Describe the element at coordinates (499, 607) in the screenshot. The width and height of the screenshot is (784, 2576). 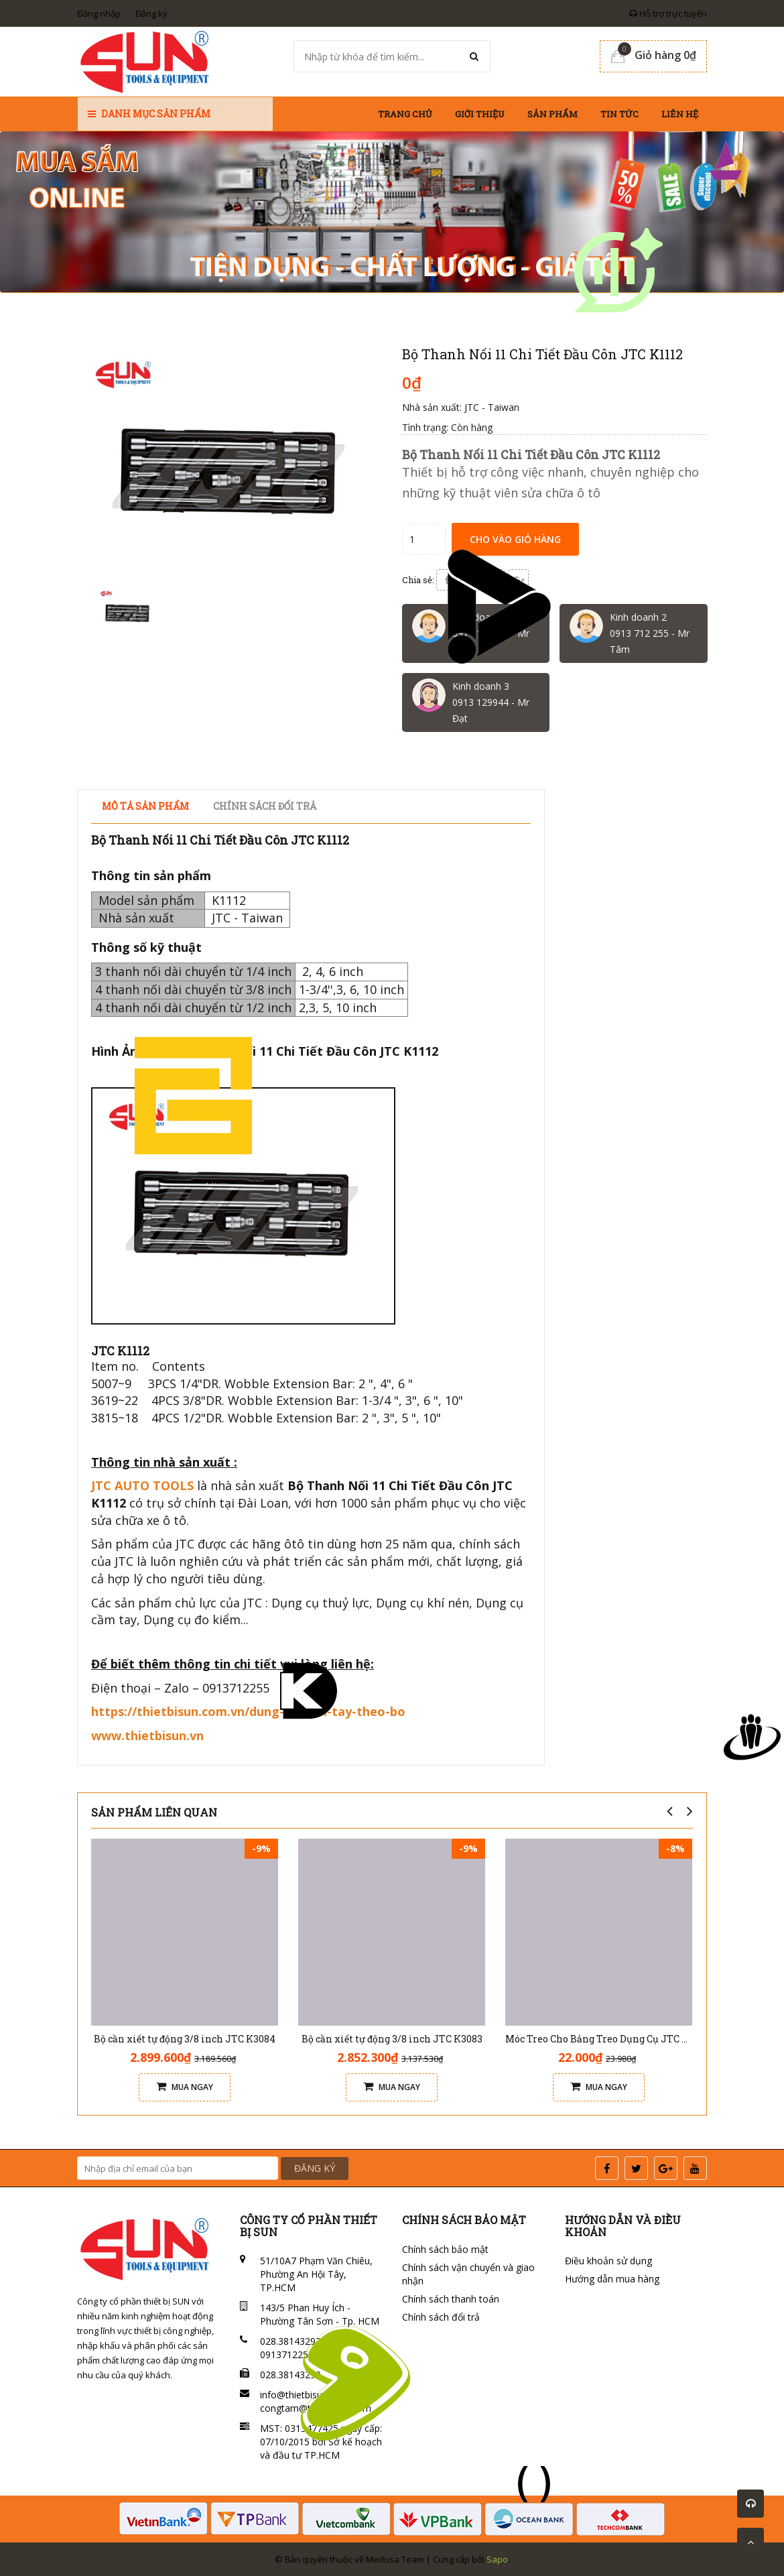
I see `Google Display & Video 360 app or service` at that location.